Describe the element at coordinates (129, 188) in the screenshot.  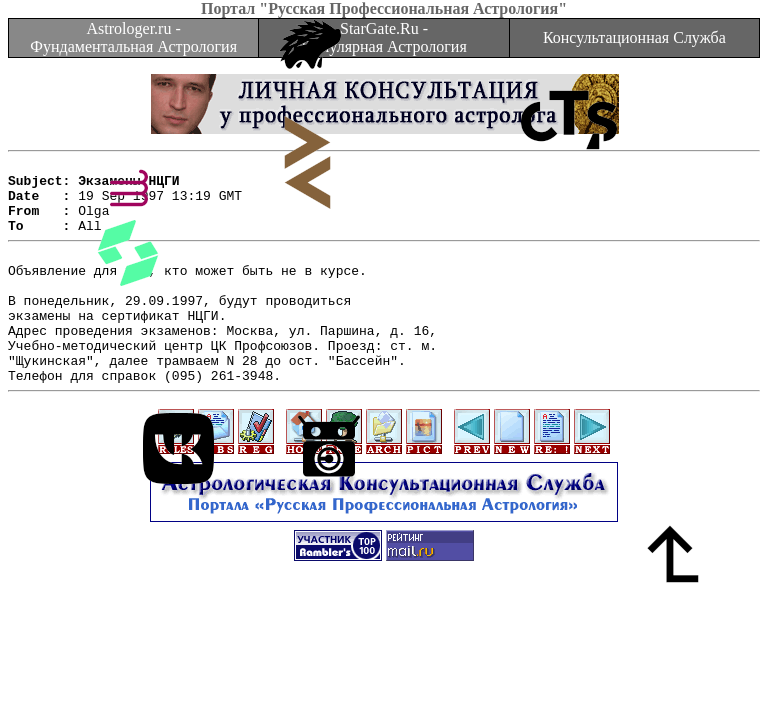
I see `link to Cirrus CI continuous integration service` at that location.